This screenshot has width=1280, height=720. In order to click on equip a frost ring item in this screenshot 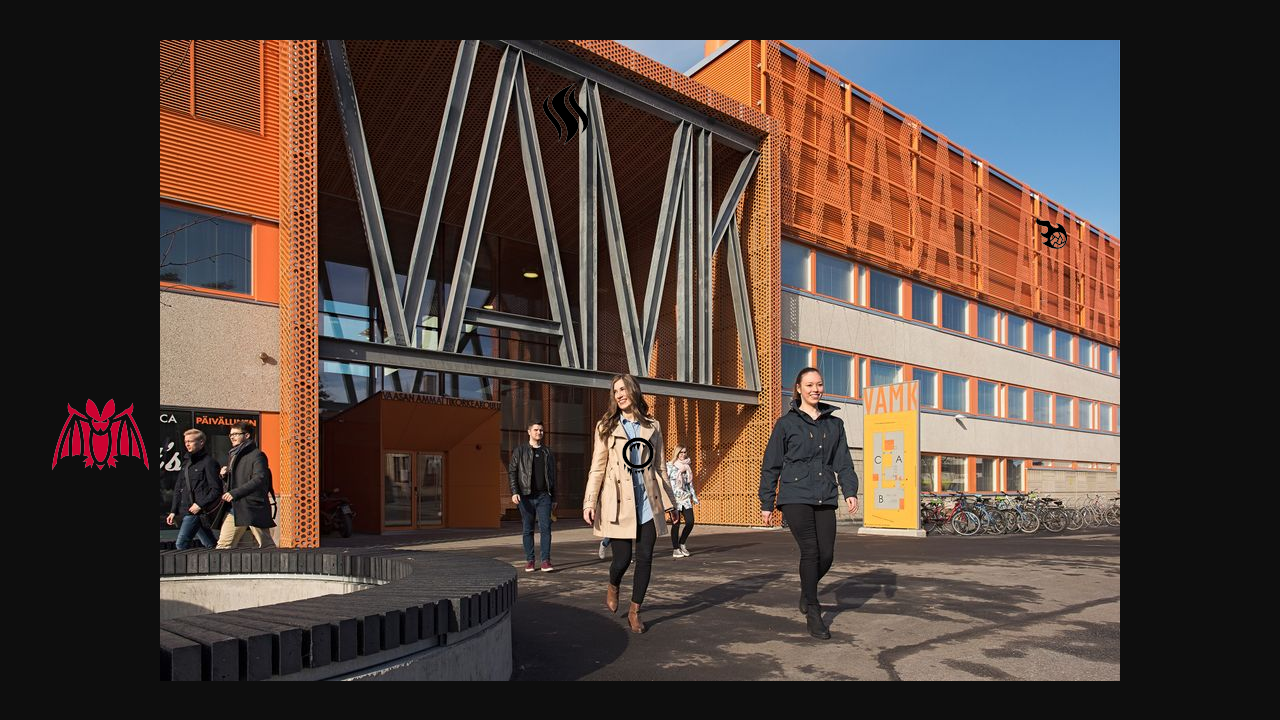, I will do `click(638, 457)`.